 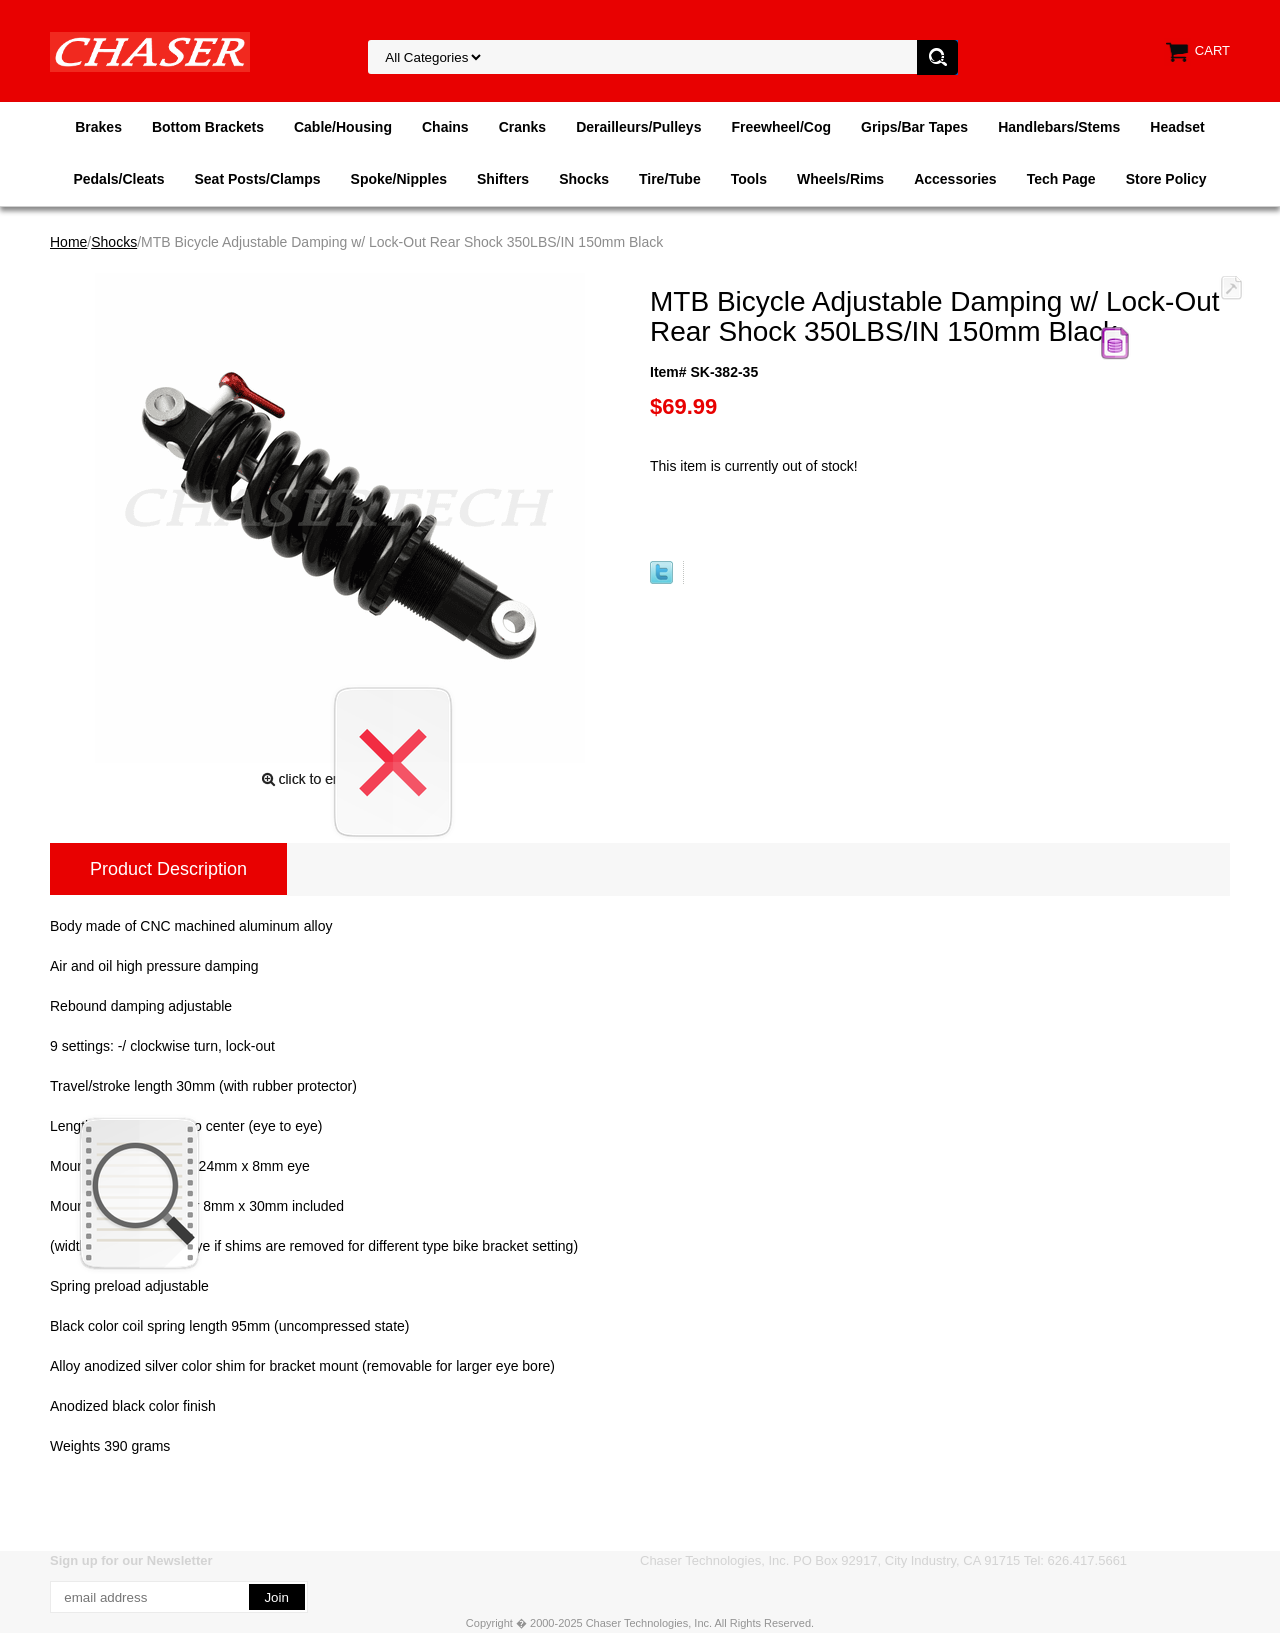 I want to click on indicates a broken or invalid symbolic link, so click(x=393, y=762).